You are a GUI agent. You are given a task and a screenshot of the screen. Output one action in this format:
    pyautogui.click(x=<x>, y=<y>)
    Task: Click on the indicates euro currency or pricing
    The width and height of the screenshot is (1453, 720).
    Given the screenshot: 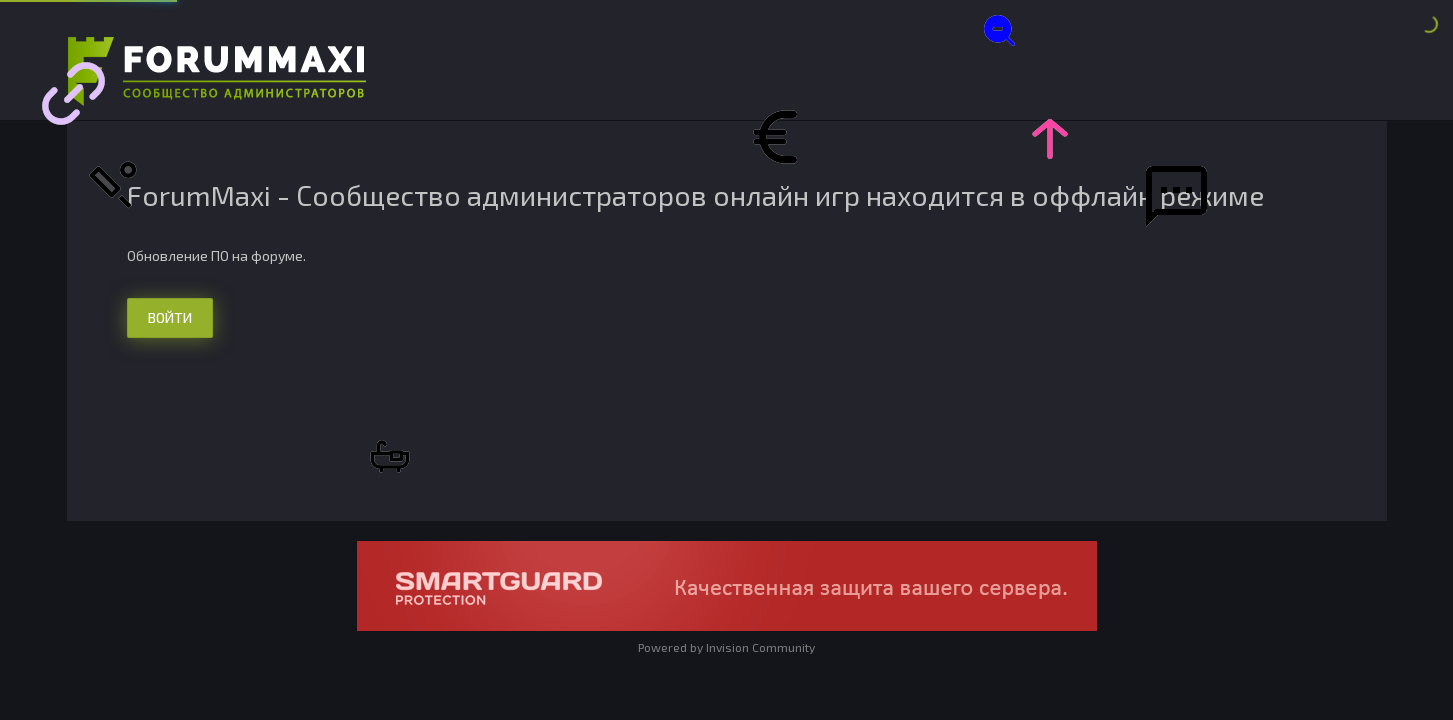 What is the action you would take?
    pyautogui.click(x=778, y=137)
    